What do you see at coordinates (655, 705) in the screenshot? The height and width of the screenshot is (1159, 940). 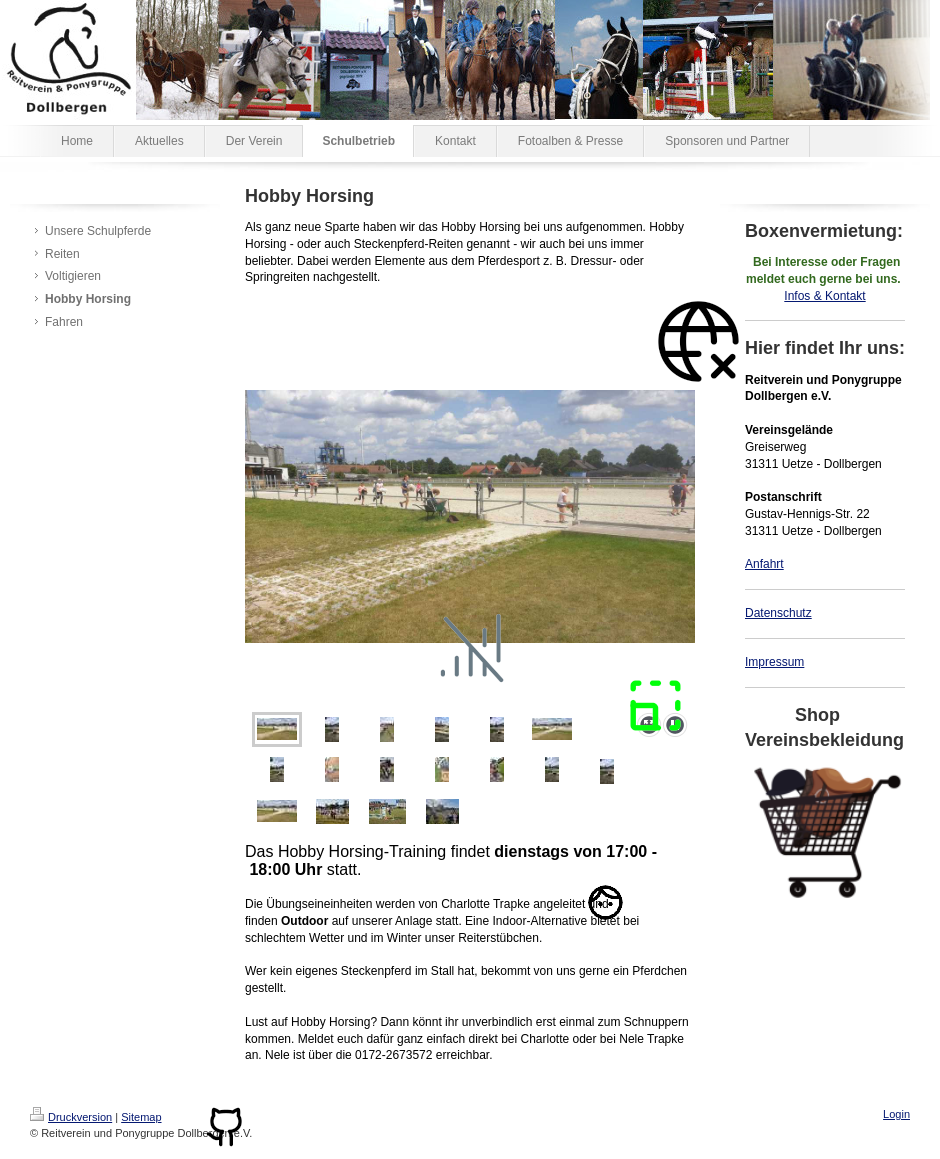 I see `resize an element or window` at bounding box center [655, 705].